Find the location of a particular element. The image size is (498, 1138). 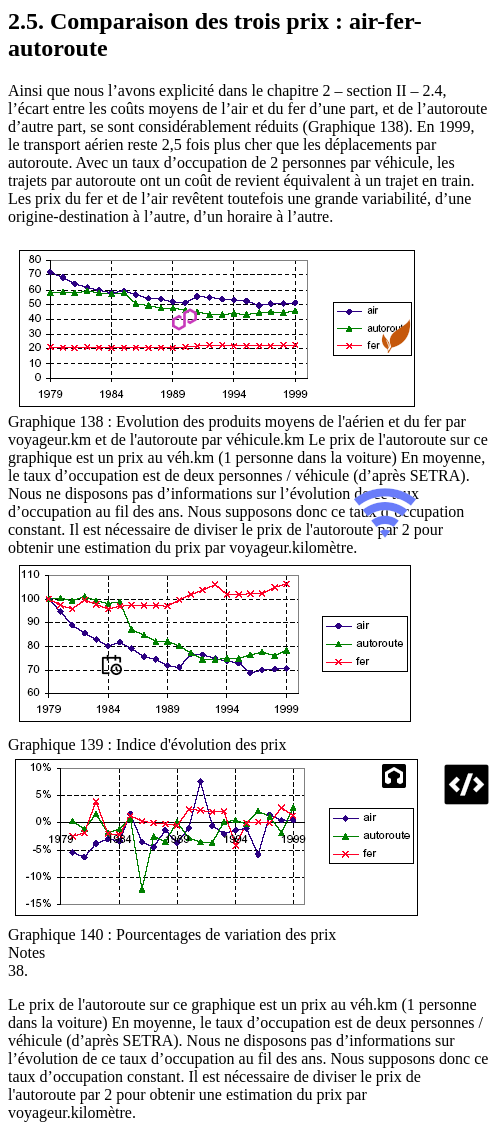

open LMMS digital audio workstation is located at coordinates (394, 776).